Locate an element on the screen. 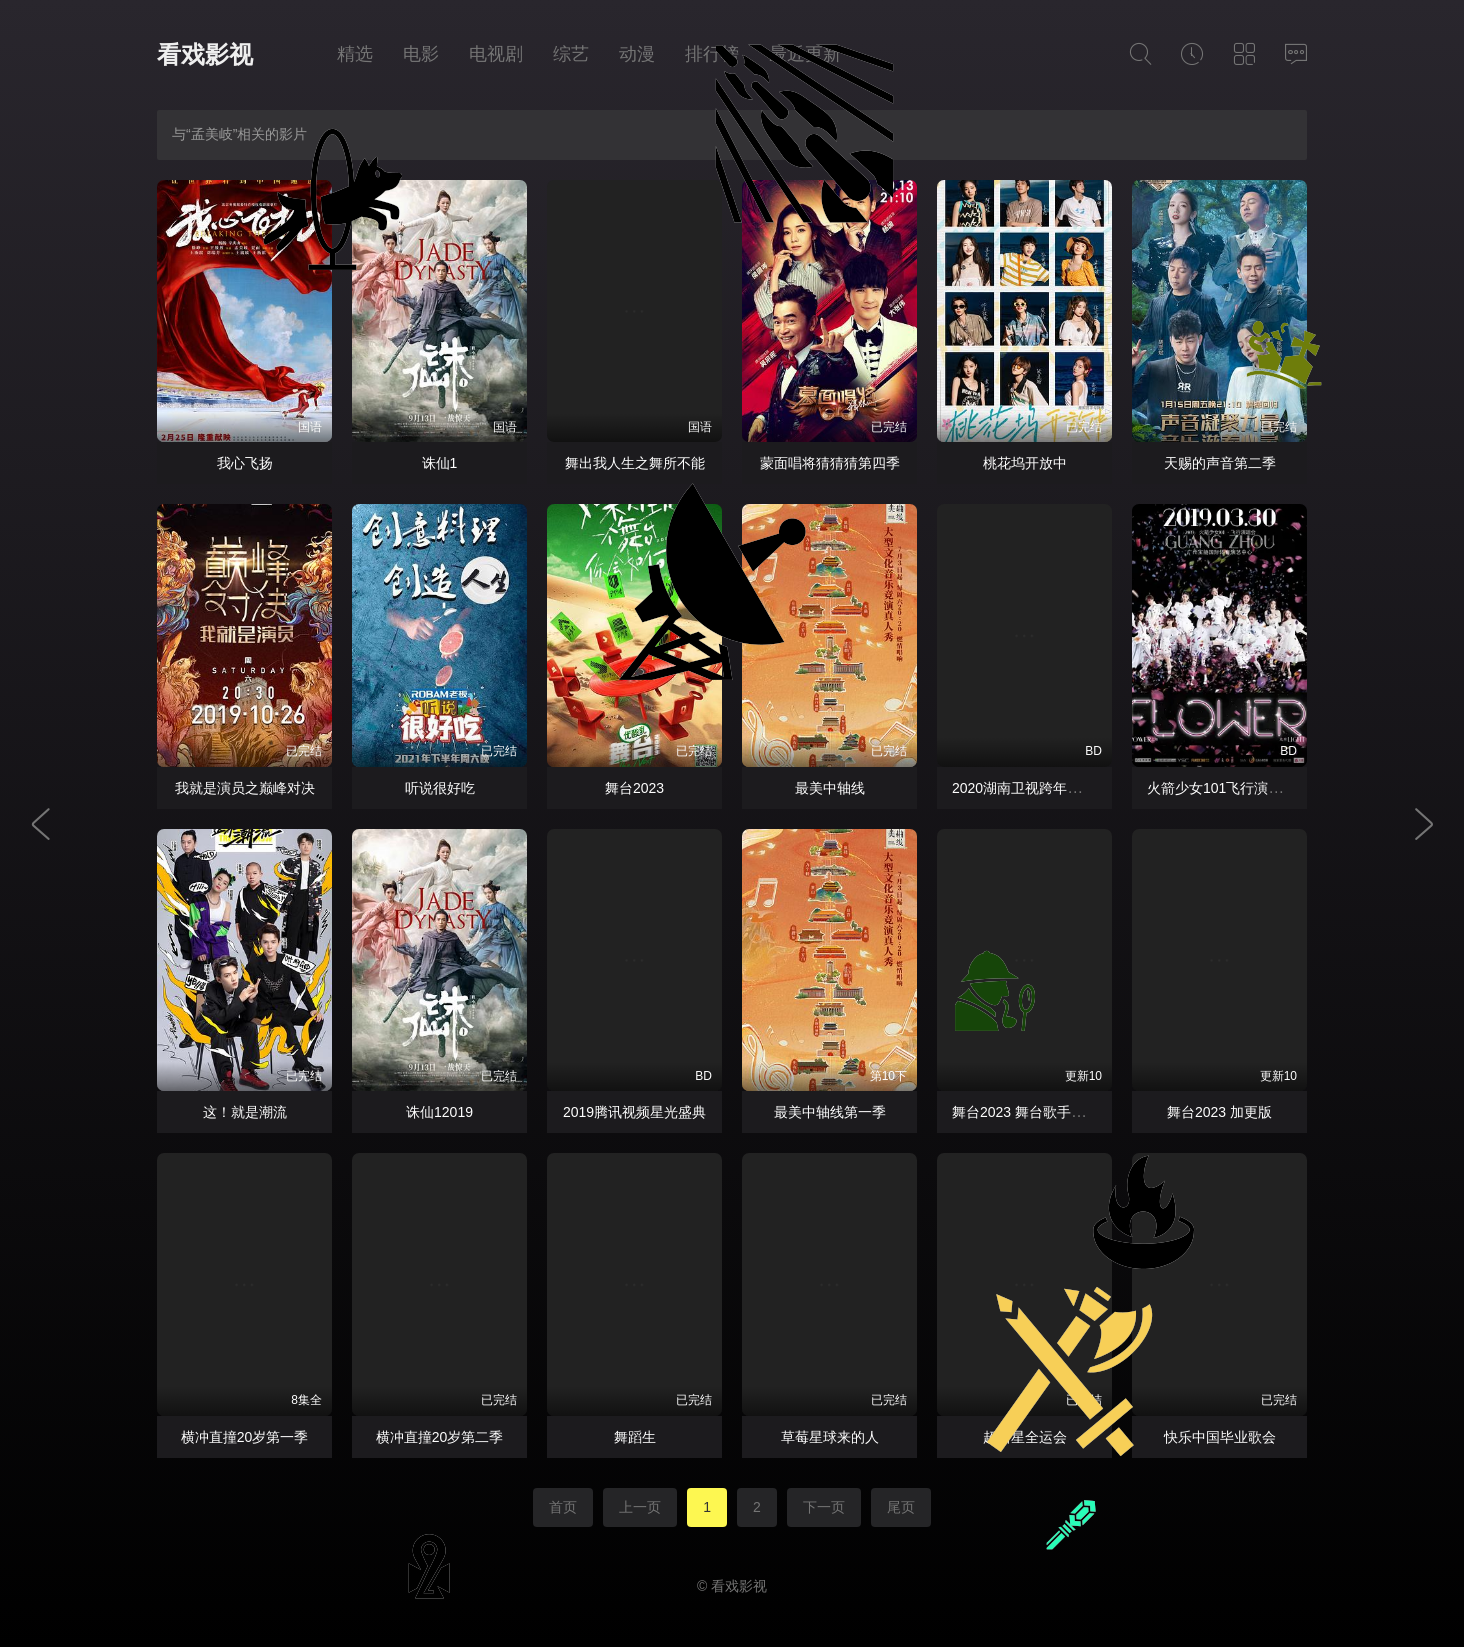  access fire pit or bonfire feature in game is located at coordinates (1142, 1212).